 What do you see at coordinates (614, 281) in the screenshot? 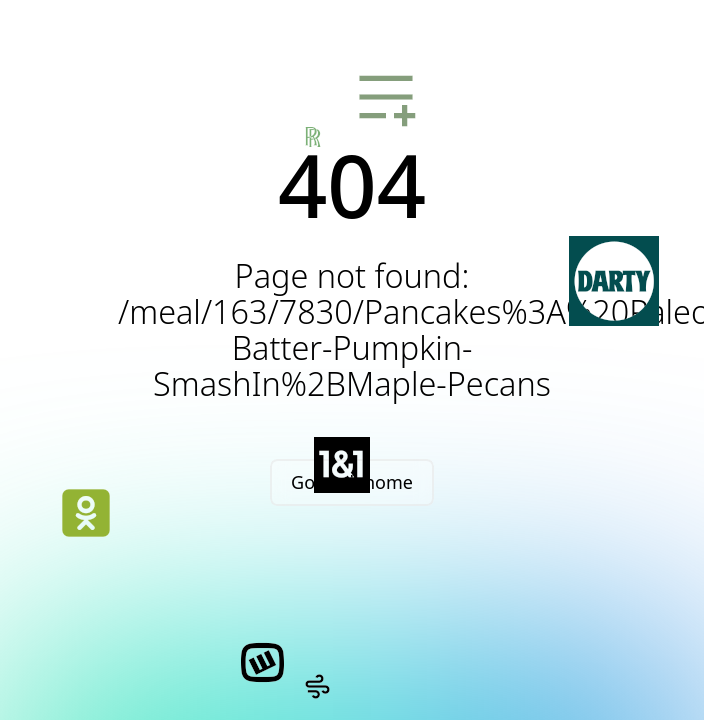
I see `Darty retail store app or website` at bounding box center [614, 281].